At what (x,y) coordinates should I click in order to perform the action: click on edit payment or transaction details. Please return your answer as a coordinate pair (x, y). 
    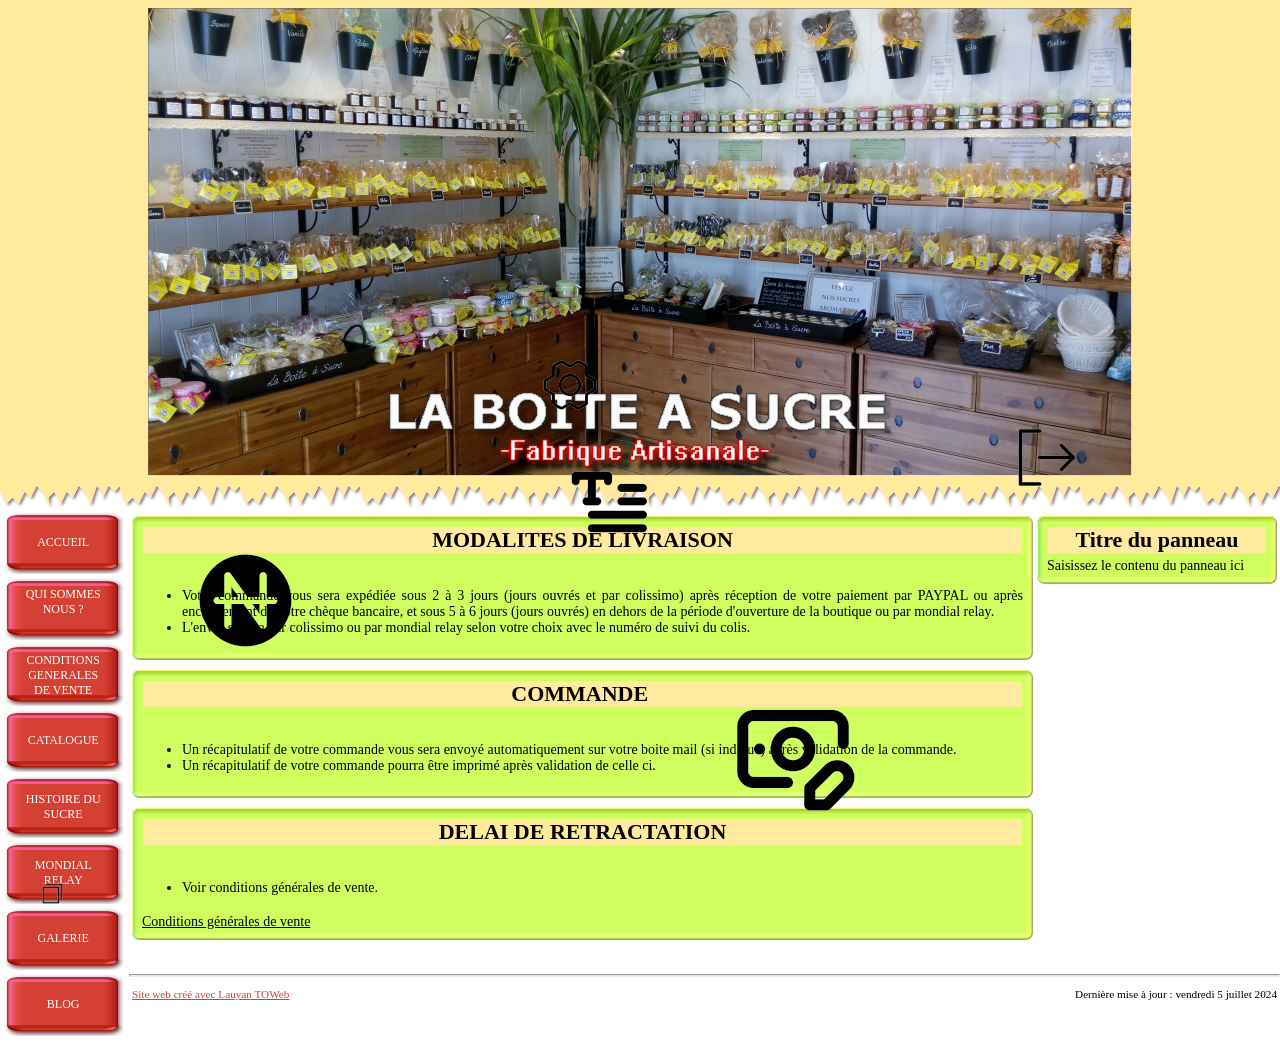
    Looking at the image, I should click on (793, 749).